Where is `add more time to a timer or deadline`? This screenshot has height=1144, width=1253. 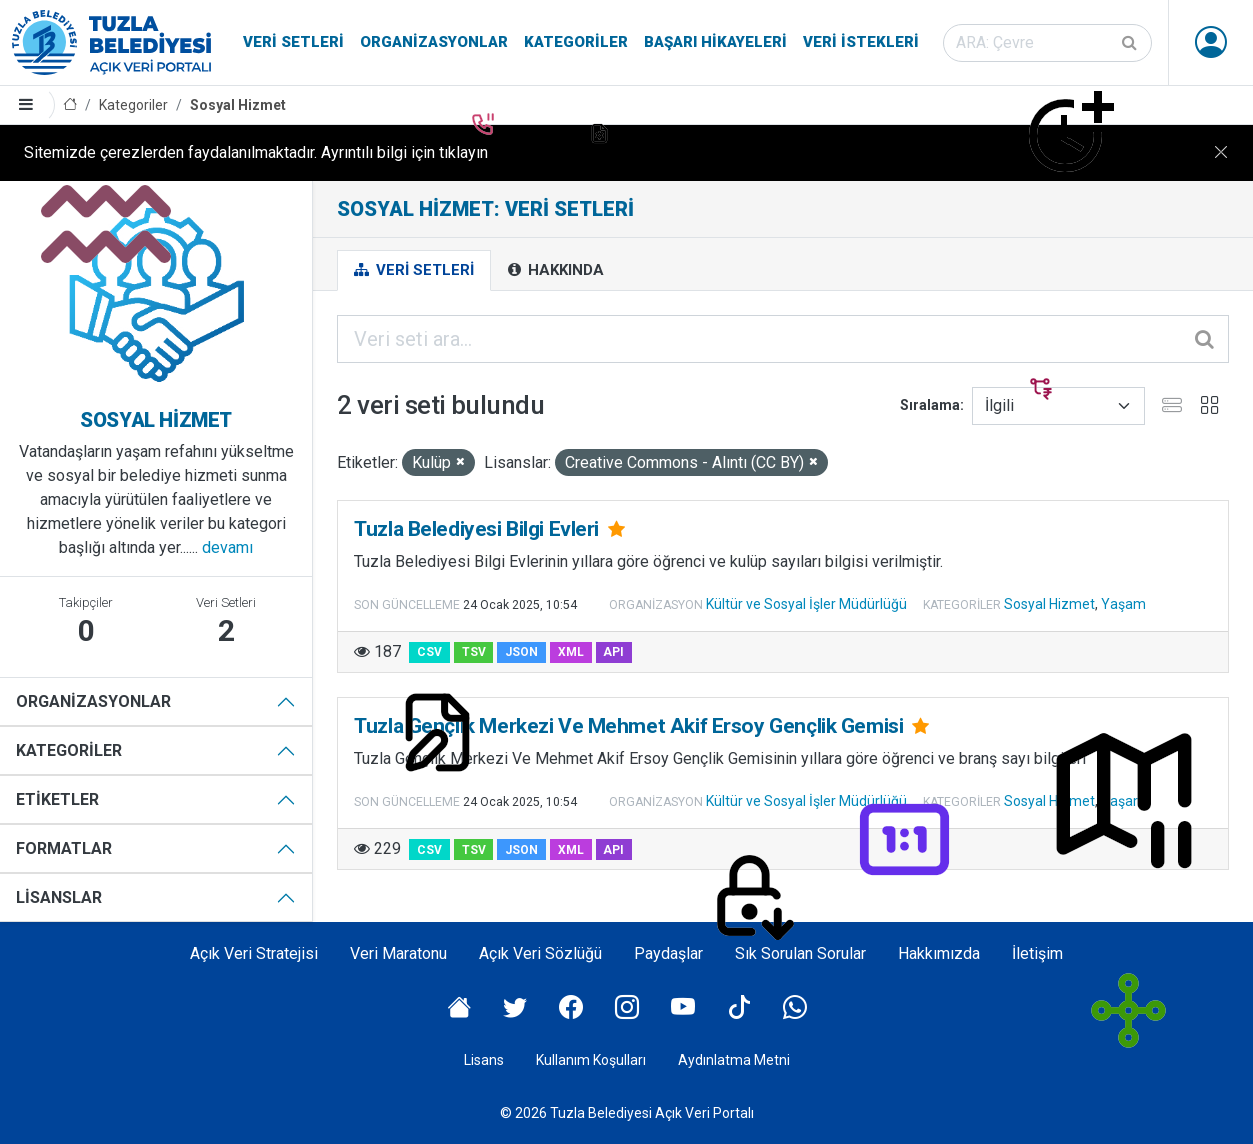 add more time to a timer or deadline is located at coordinates (1069, 131).